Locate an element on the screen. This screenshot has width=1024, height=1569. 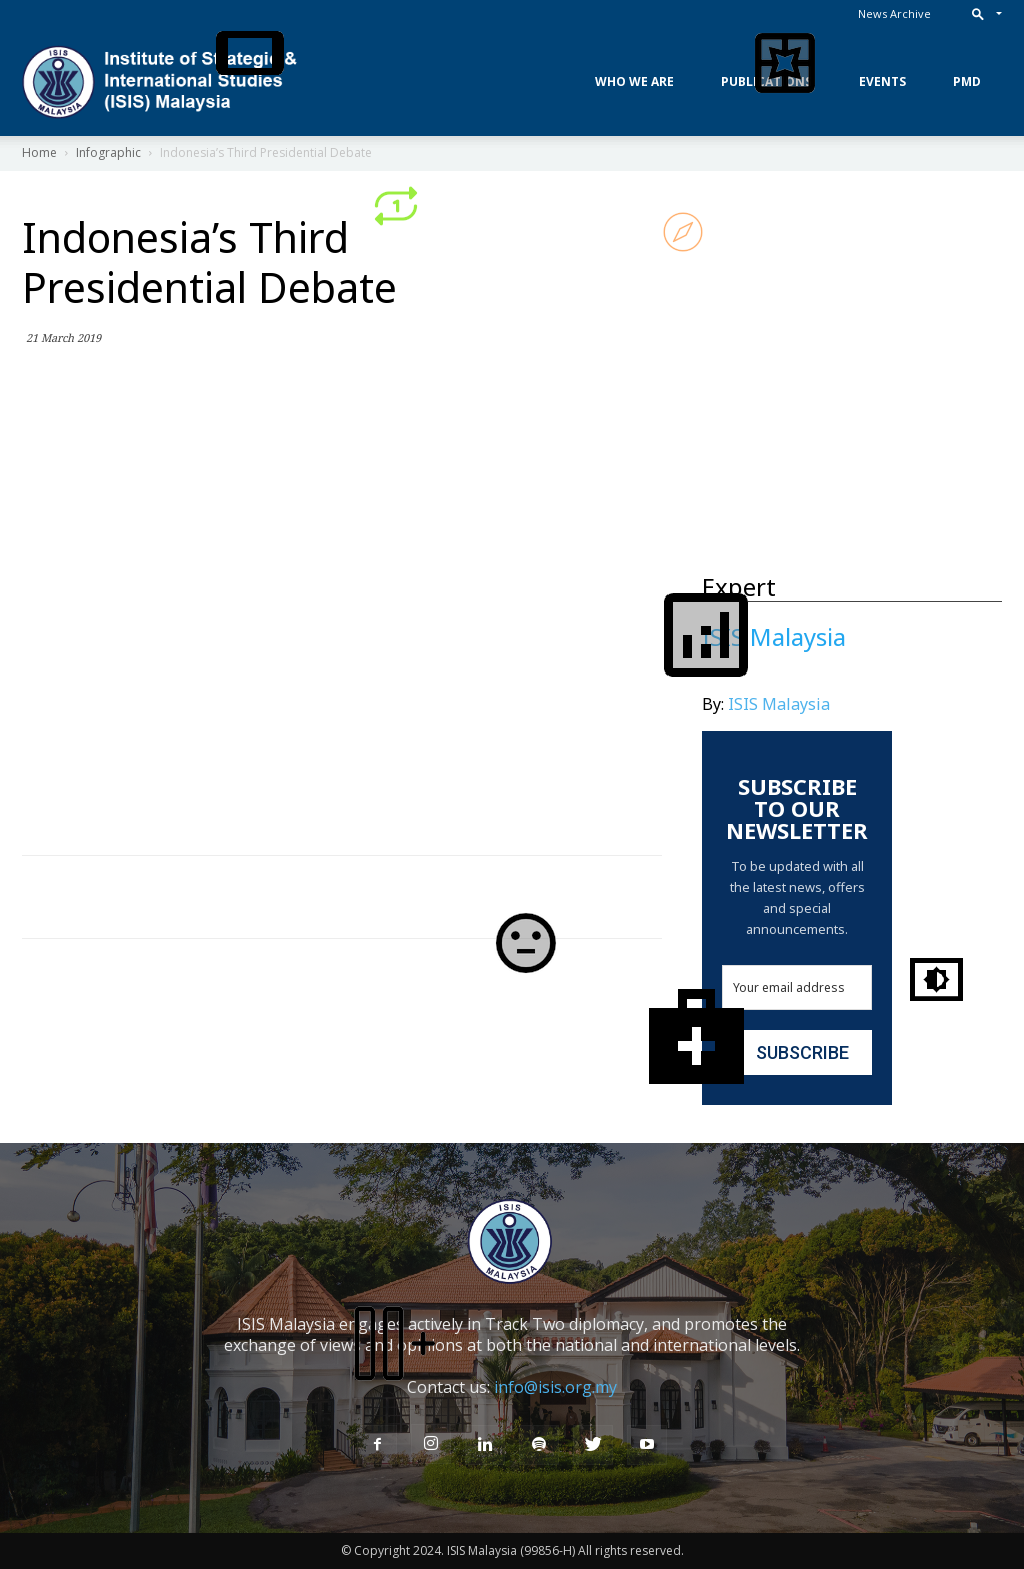
repeat current track once is located at coordinates (396, 206).